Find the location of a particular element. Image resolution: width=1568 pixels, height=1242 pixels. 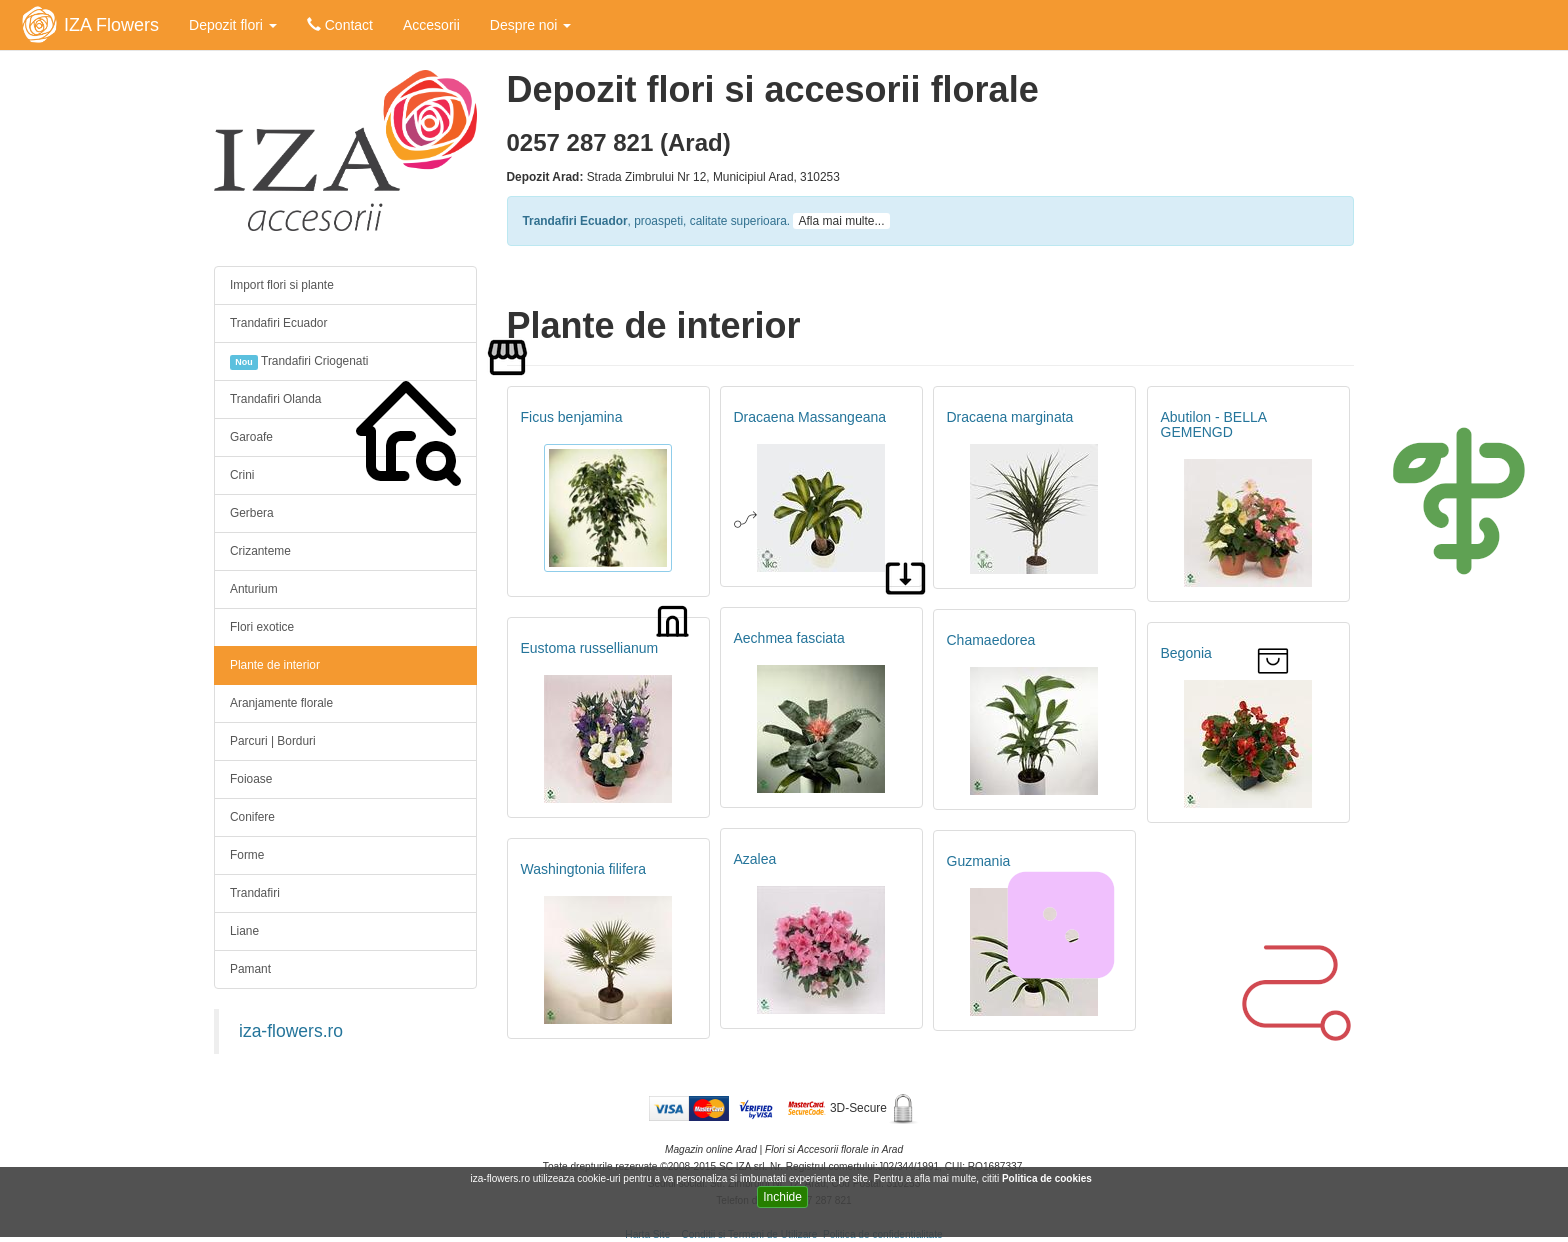

access health or medical services is located at coordinates (1464, 501).